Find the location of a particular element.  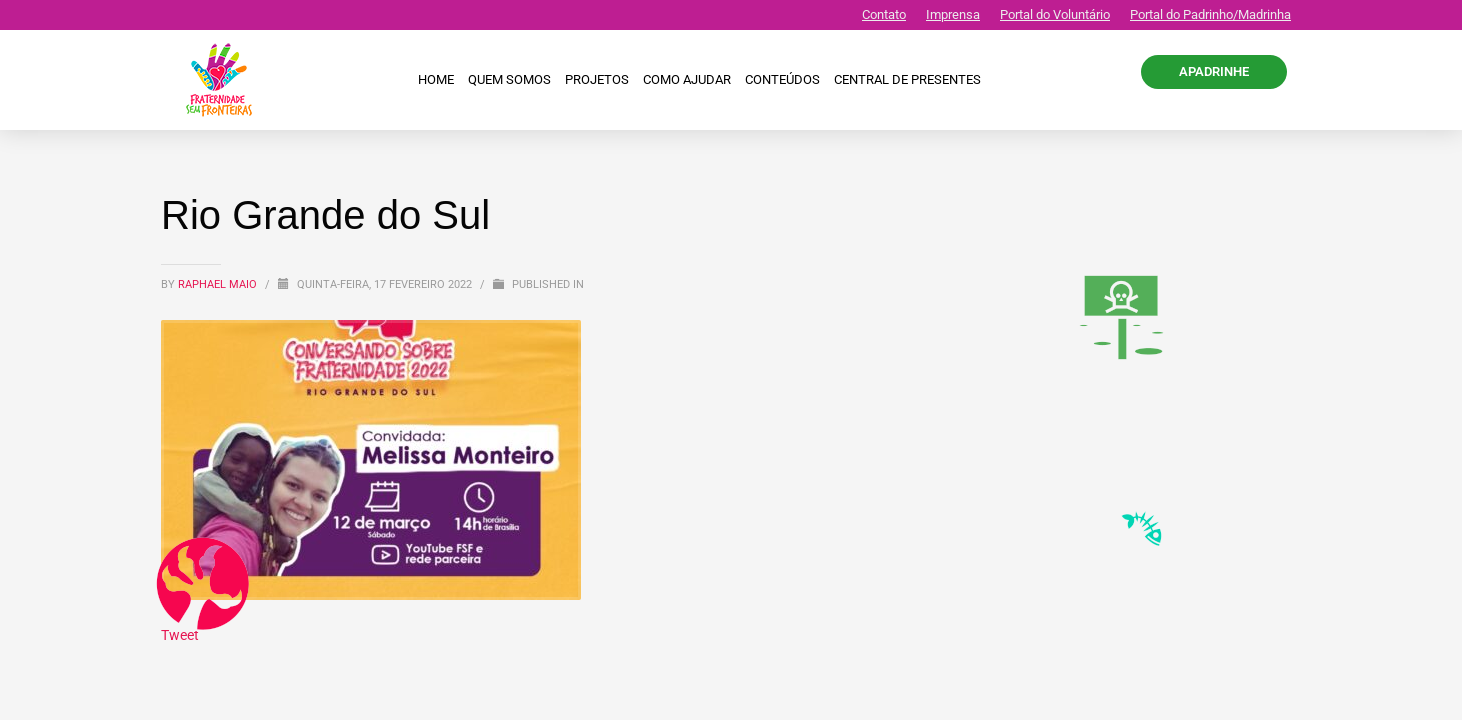

indicates an empty or depleted resource is located at coordinates (1141, 528).